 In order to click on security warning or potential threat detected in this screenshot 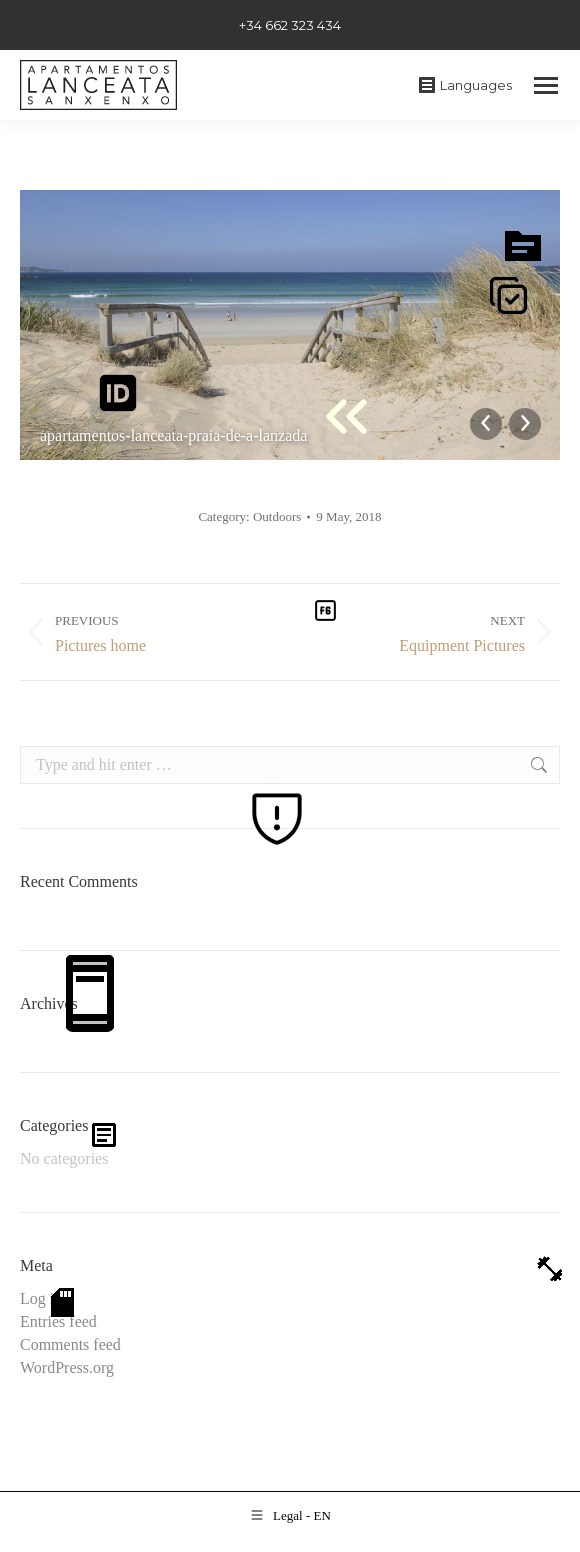, I will do `click(277, 816)`.